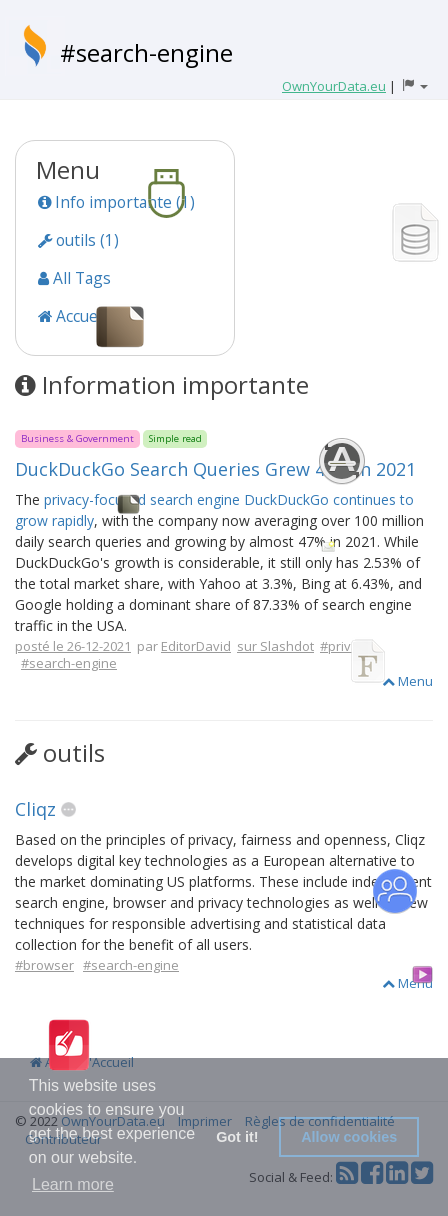 Image resolution: width=448 pixels, height=1216 pixels. I want to click on access removable media settings, so click(166, 193).